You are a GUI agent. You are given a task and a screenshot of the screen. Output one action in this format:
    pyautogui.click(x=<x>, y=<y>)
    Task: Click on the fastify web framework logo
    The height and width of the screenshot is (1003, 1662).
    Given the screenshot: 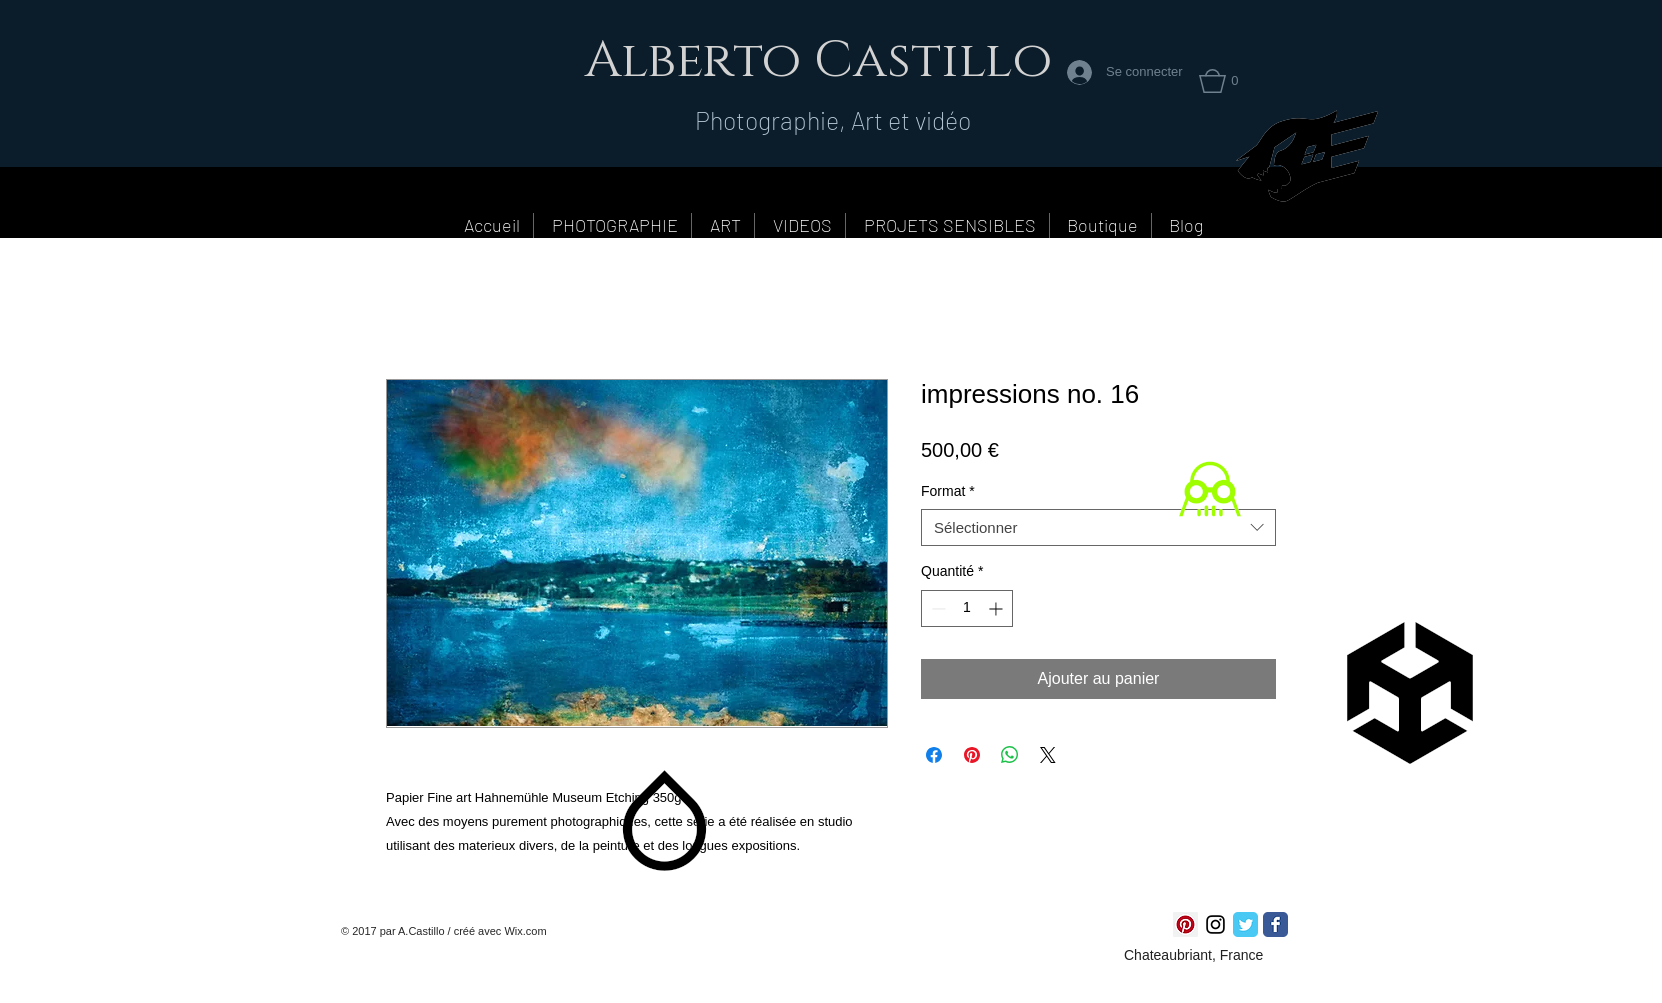 What is the action you would take?
    pyautogui.click(x=1307, y=156)
    